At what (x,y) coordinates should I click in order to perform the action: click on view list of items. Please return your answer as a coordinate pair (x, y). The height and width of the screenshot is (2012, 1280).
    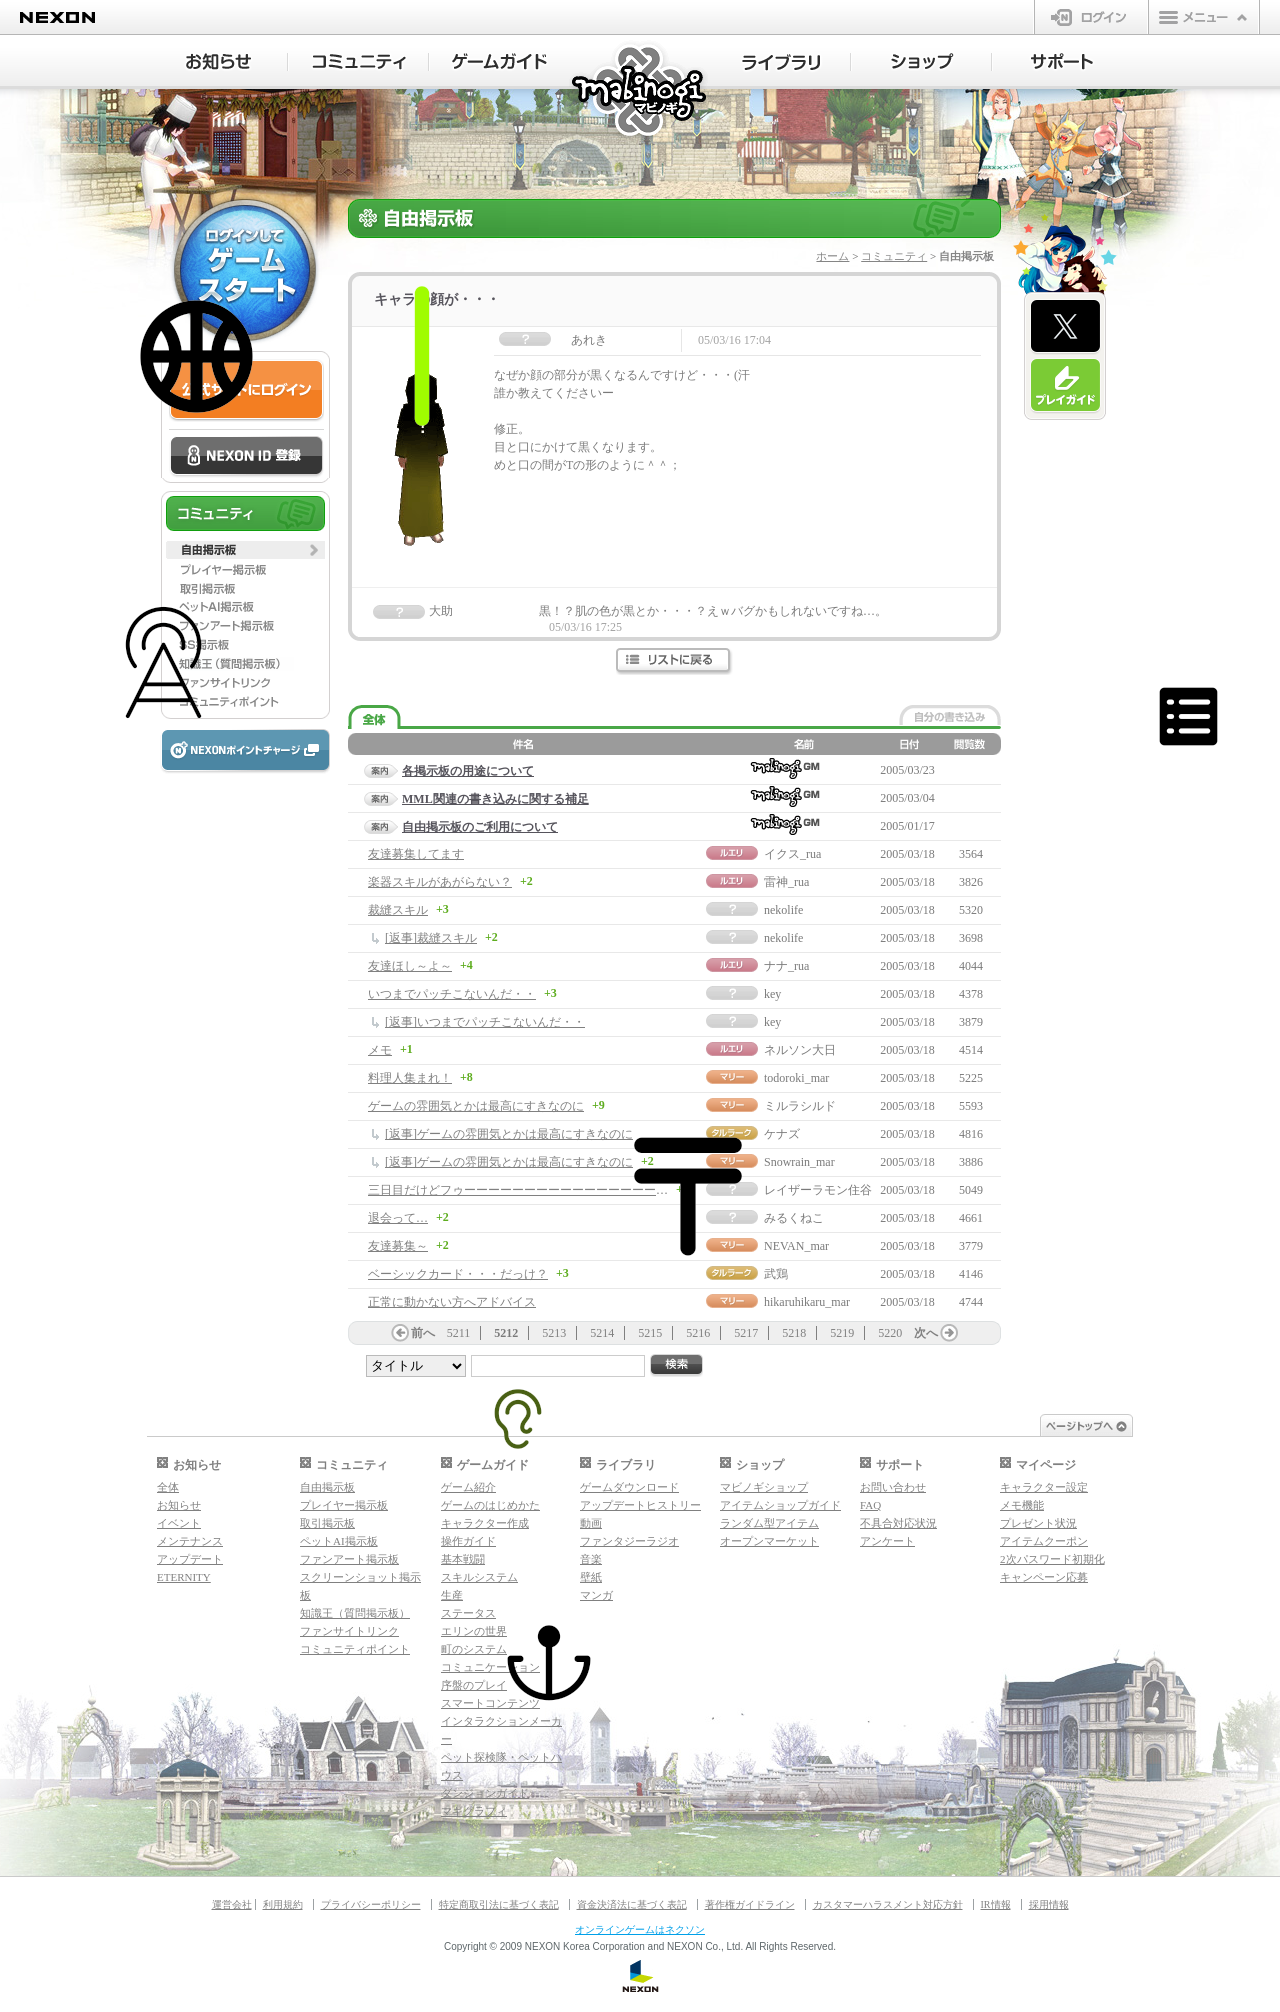
    Looking at the image, I should click on (1188, 716).